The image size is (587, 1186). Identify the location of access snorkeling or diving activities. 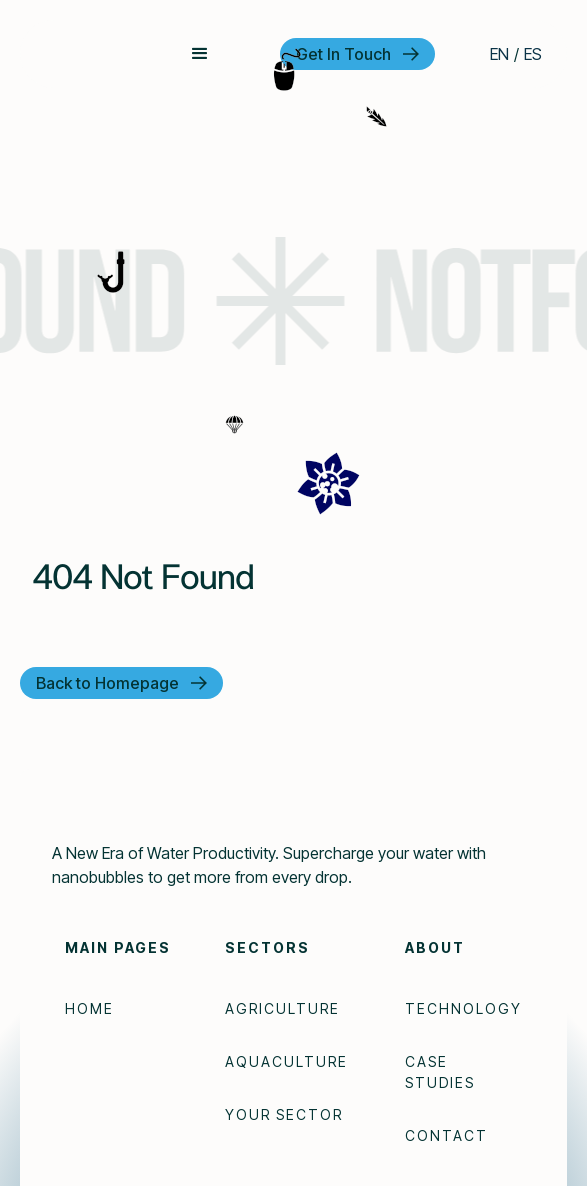
(111, 272).